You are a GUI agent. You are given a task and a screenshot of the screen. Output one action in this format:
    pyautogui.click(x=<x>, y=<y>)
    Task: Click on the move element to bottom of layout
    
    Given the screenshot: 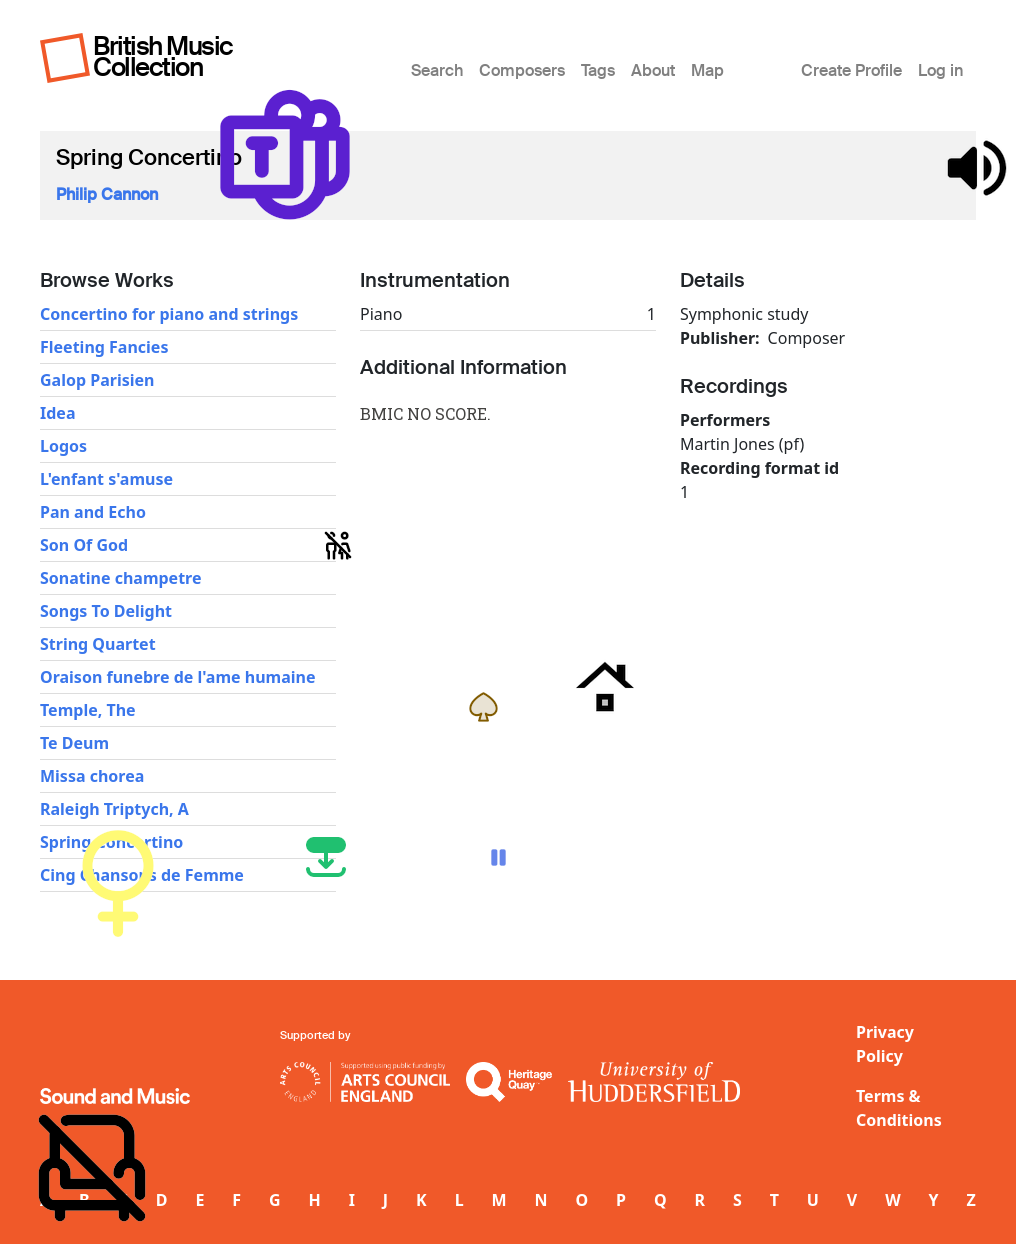 What is the action you would take?
    pyautogui.click(x=326, y=857)
    